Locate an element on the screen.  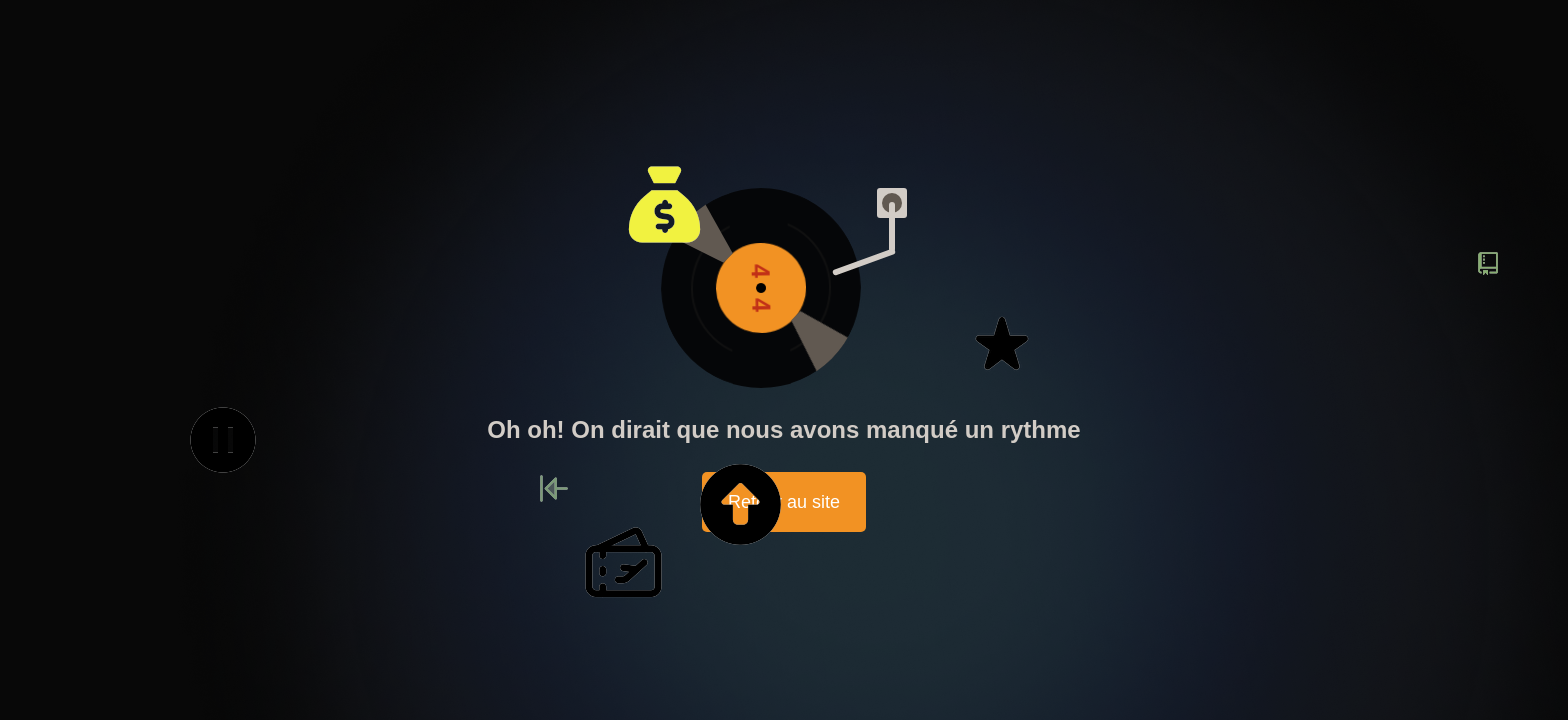
access repository or project files is located at coordinates (1488, 262).